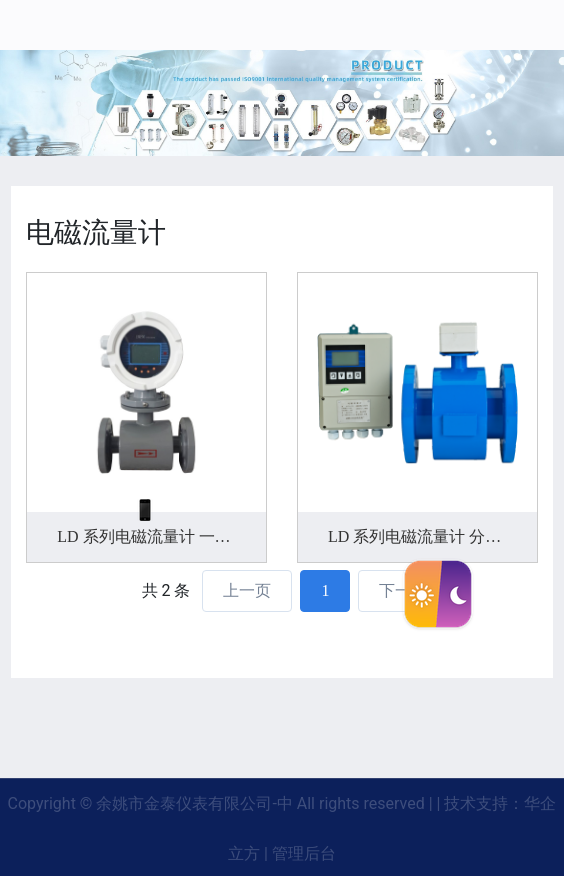 Image resolution: width=564 pixels, height=876 pixels. I want to click on open dynamic wallpaper settings, so click(438, 594).